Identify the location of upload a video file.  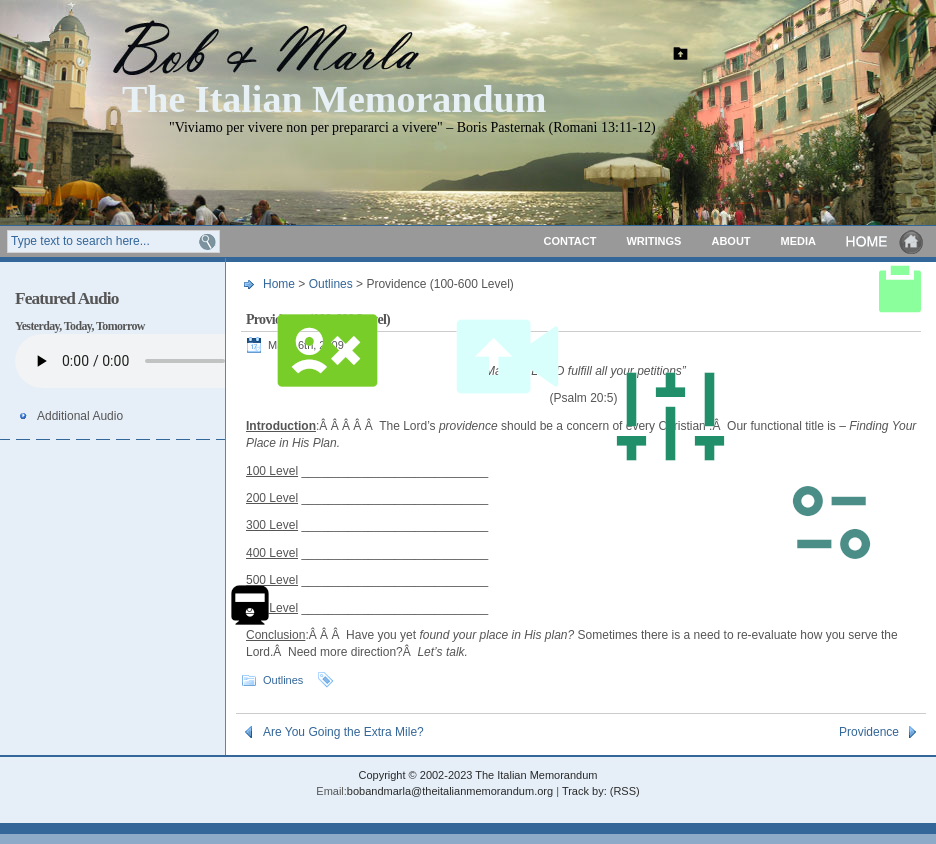
(507, 356).